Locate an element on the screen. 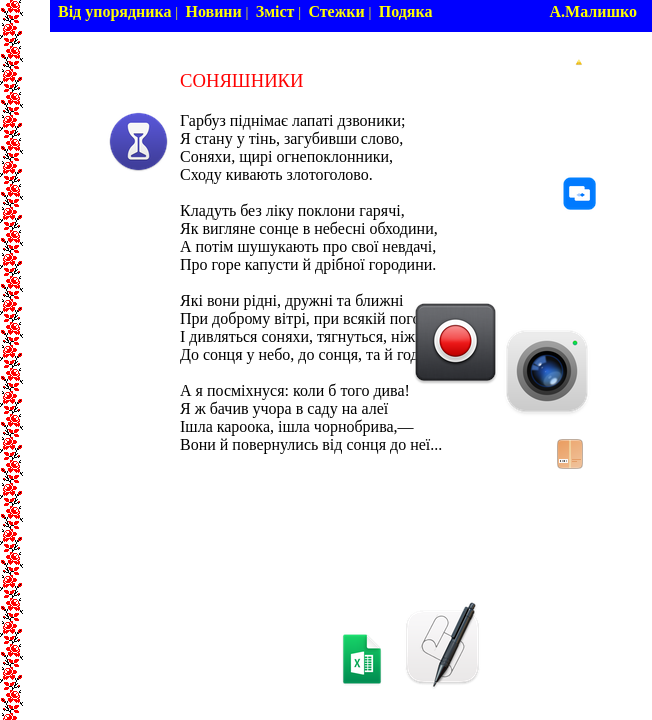 The height and width of the screenshot is (720, 652). access webcam settings is located at coordinates (547, 371).